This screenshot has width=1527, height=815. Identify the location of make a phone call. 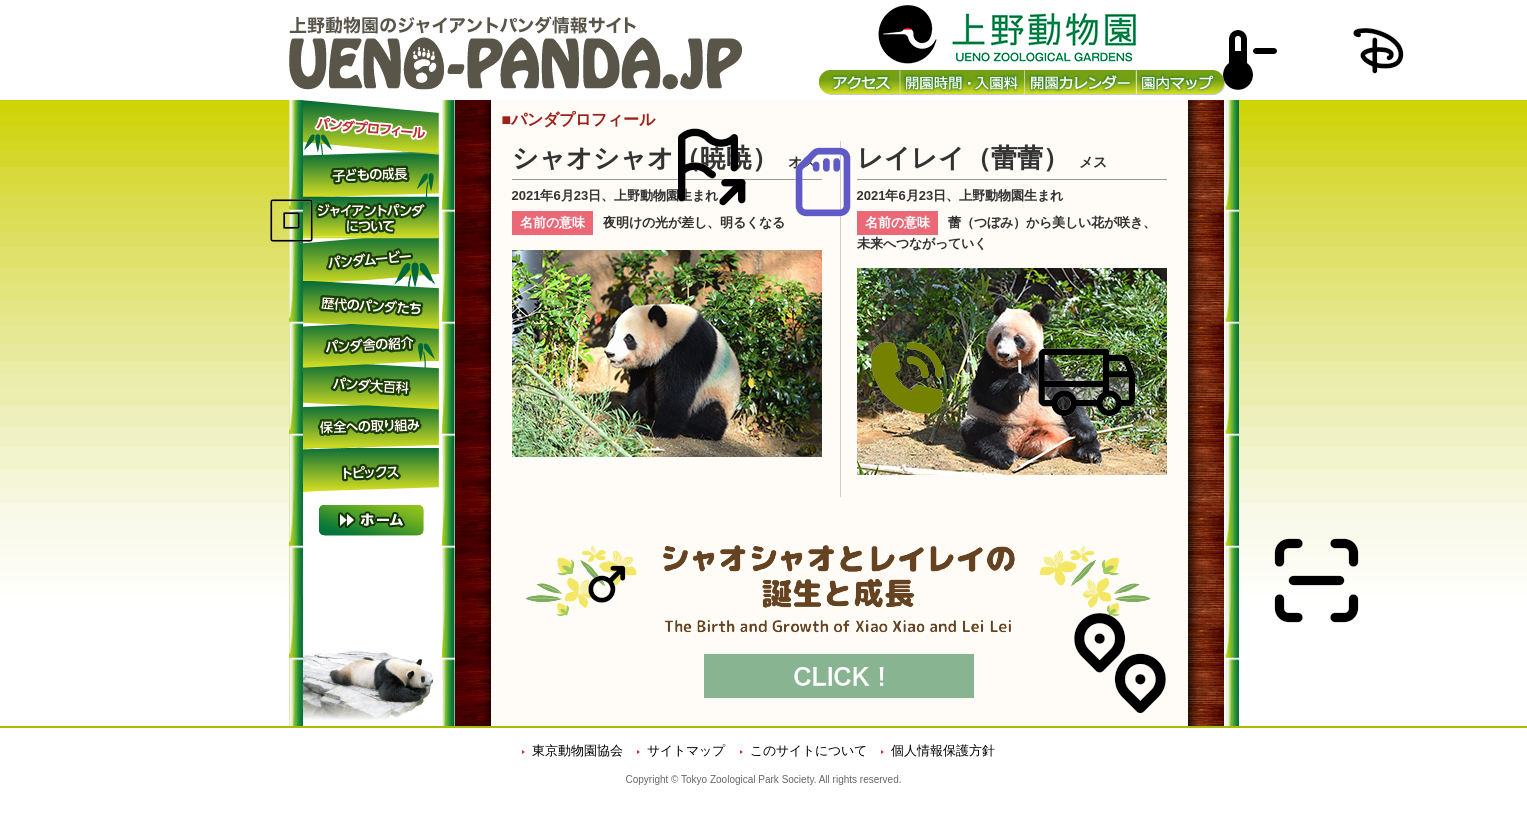
(907, 378).